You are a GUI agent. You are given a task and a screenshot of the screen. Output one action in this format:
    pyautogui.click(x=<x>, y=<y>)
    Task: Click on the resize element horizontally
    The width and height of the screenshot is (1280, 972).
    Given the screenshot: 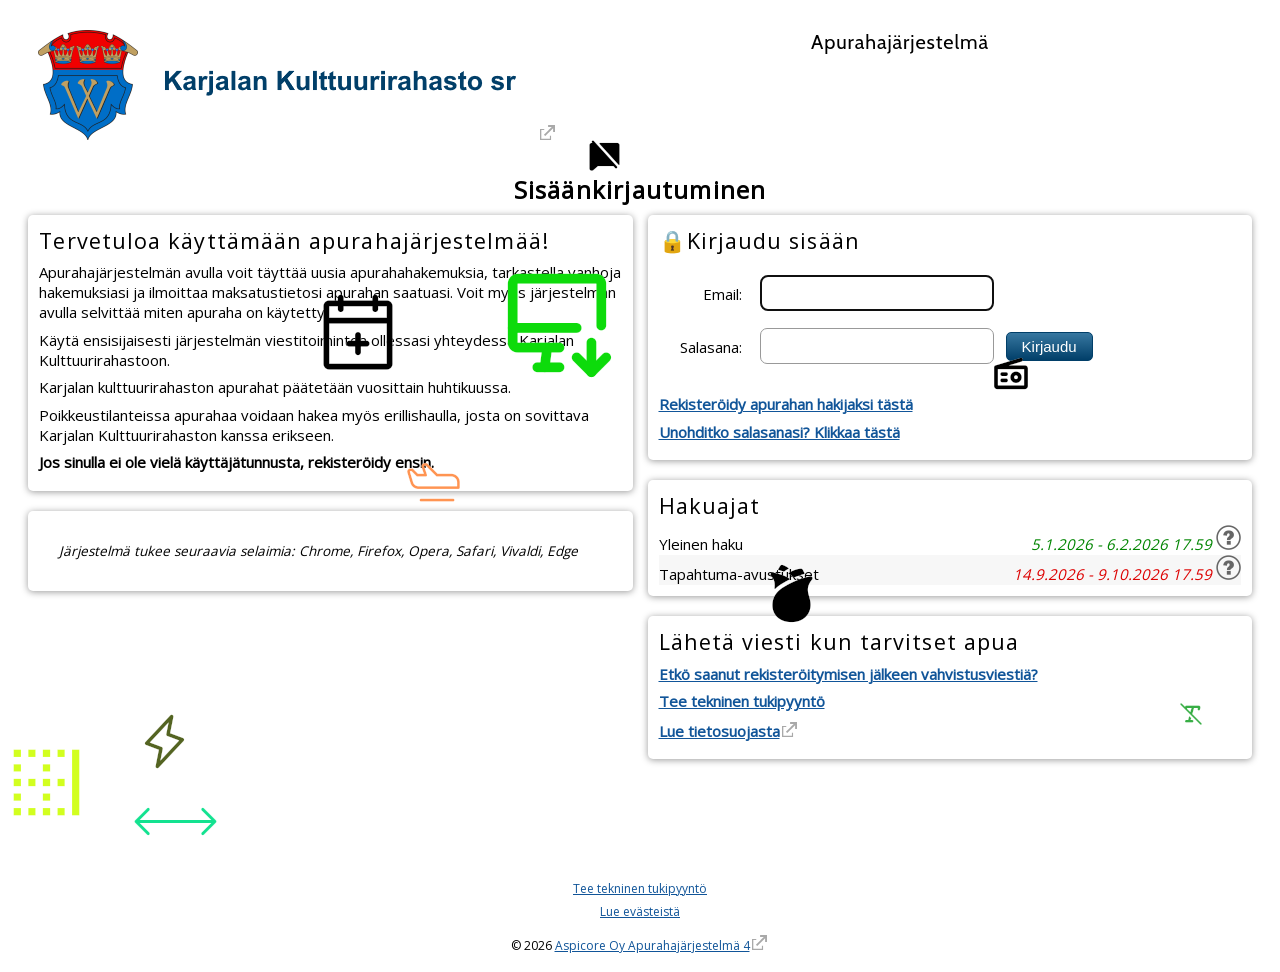 What is the action you would take?
    pyautogui.click(x=175, y=821)
    